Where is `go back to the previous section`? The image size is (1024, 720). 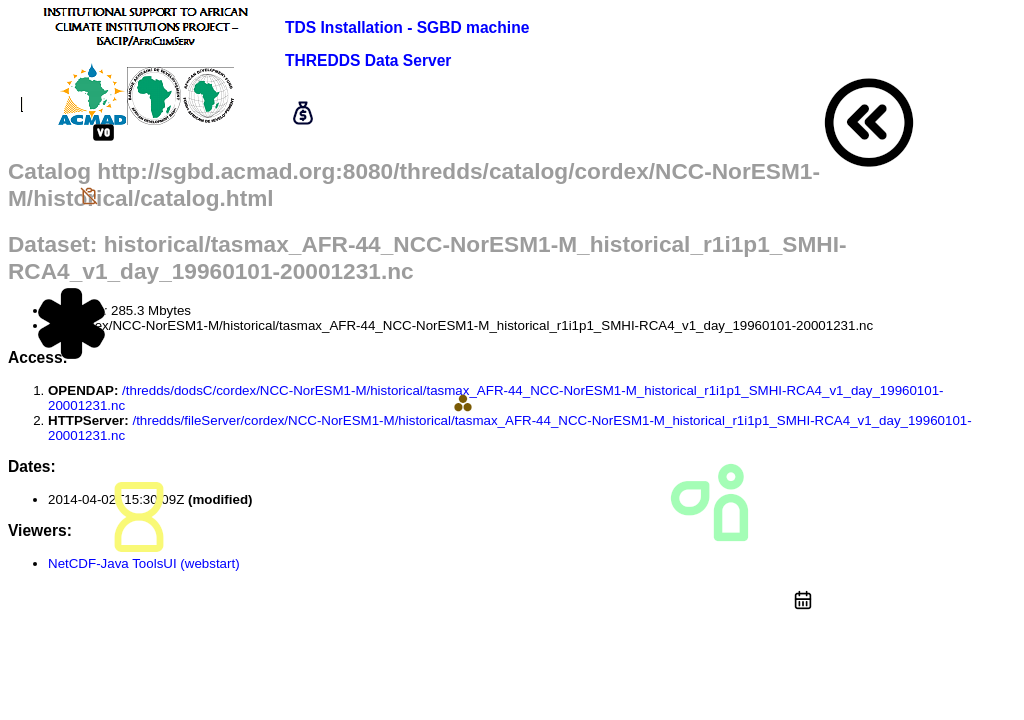
go back to the previous section is located at coordinates (869, 122).